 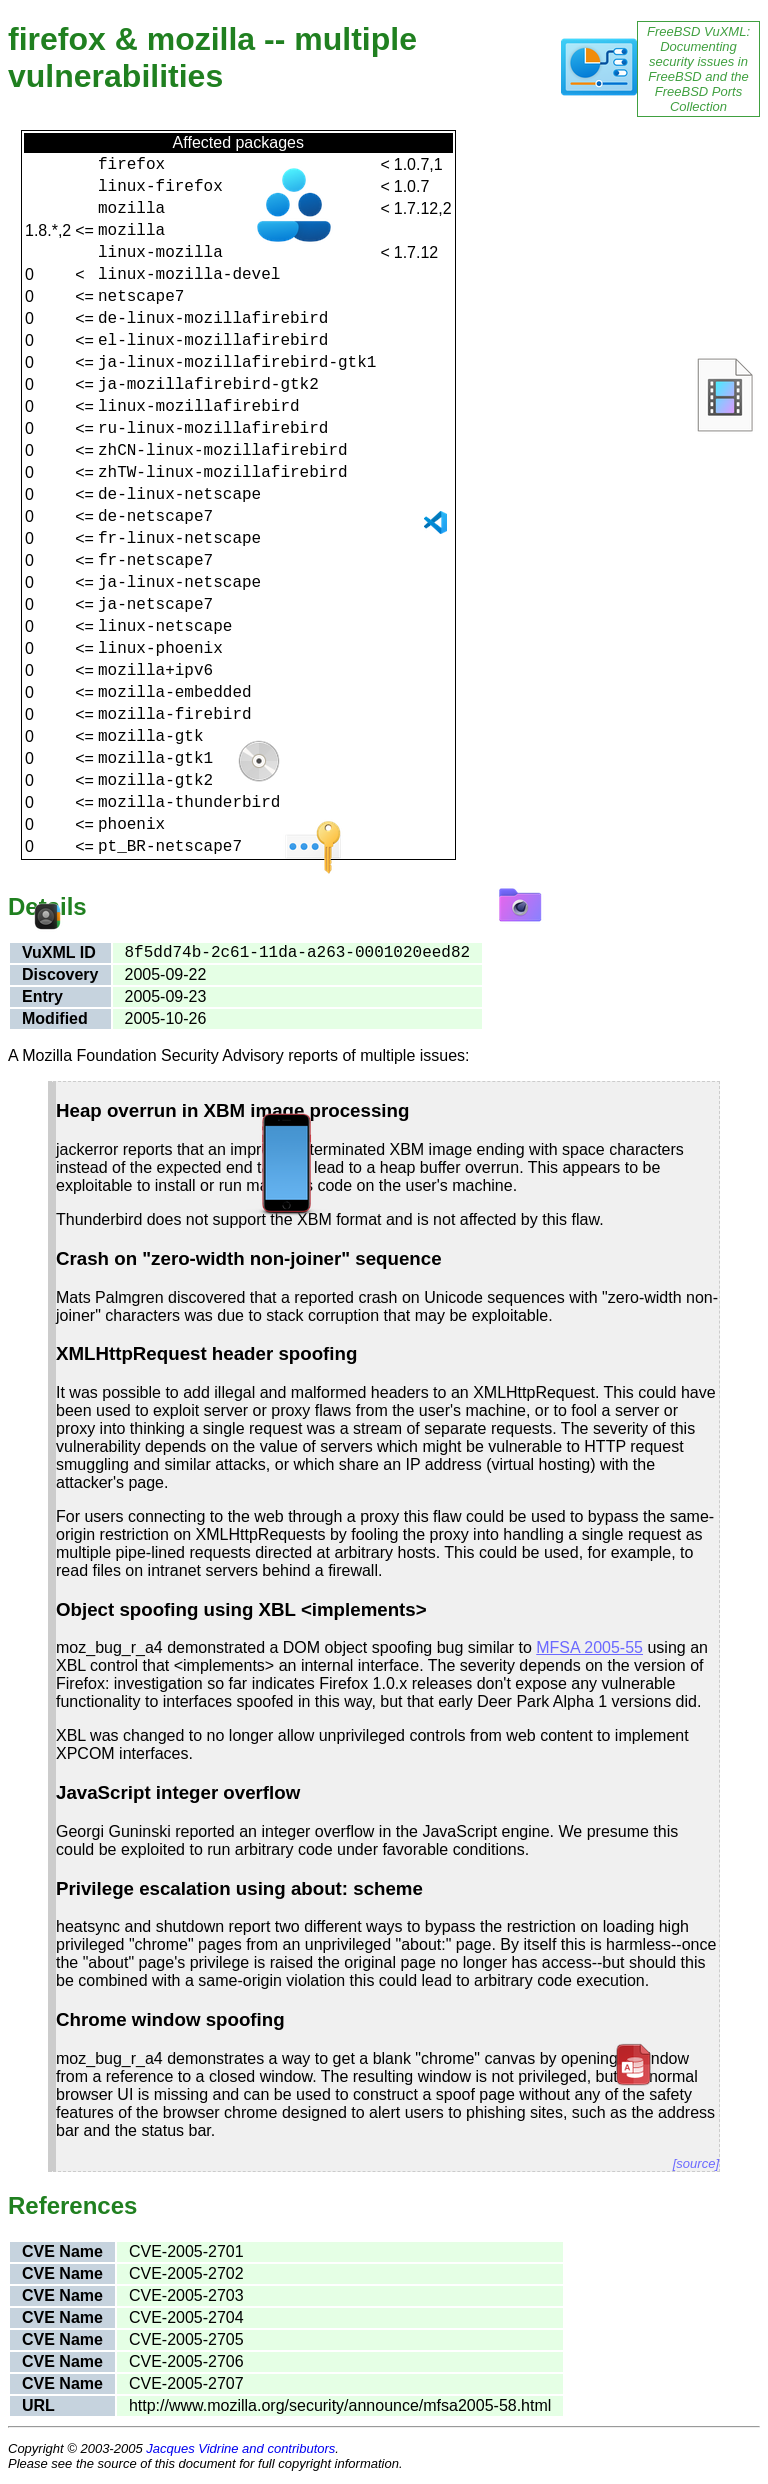 I want to click on iPhone SE device icon in system preferences, so click(x=286, y=1164).